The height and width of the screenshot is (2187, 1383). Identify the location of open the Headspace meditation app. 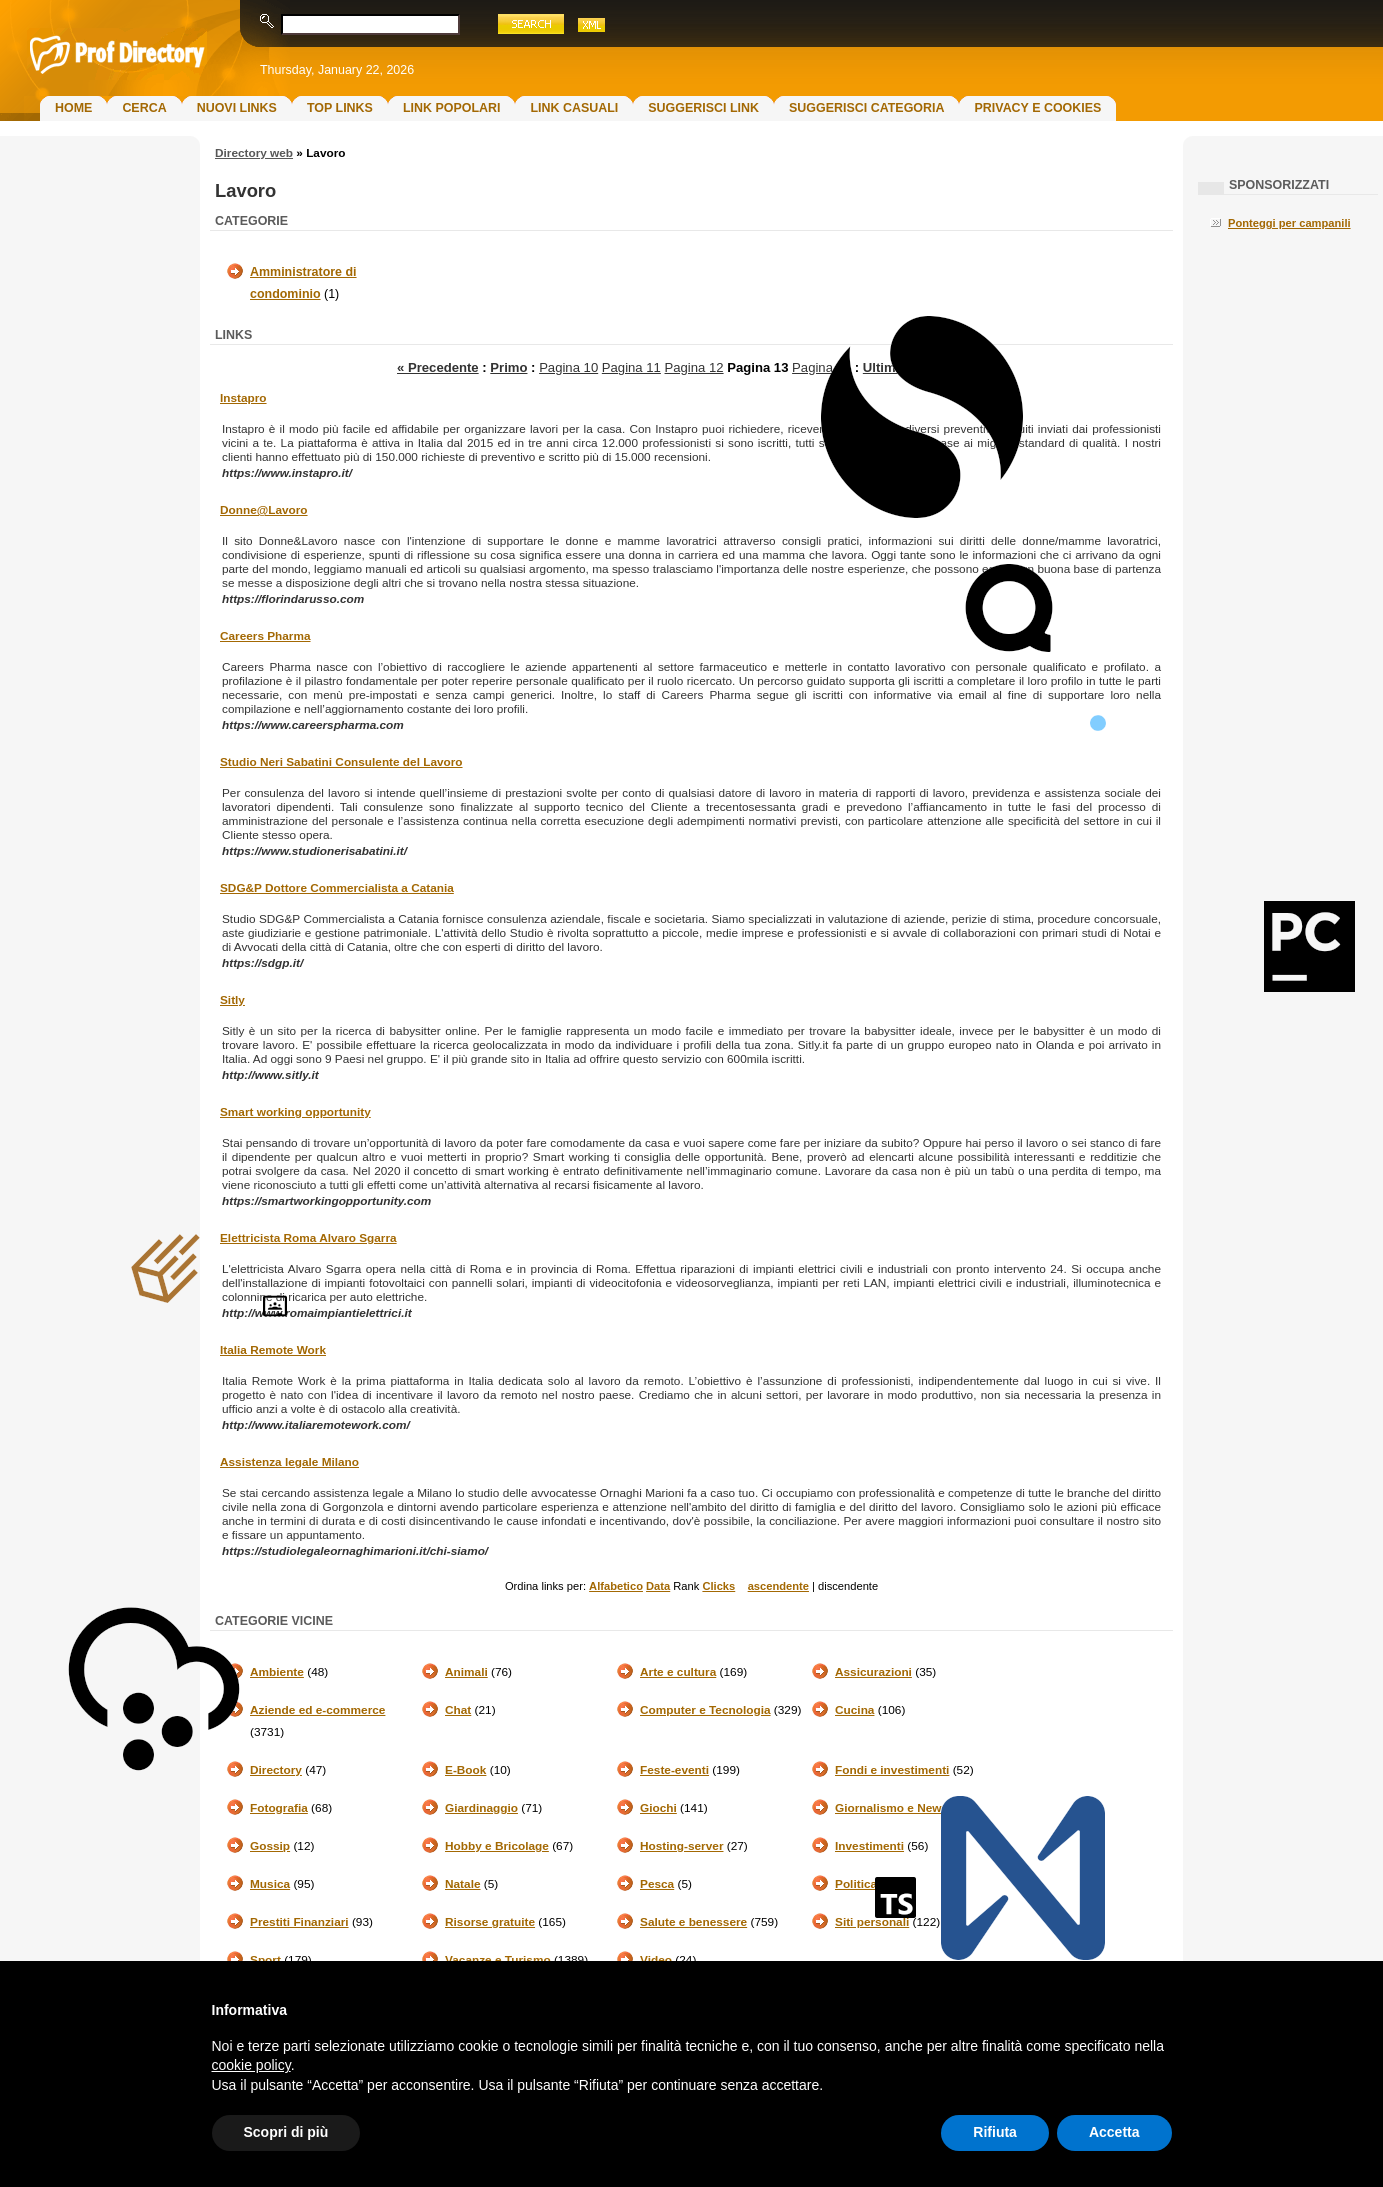
(1098, 723).